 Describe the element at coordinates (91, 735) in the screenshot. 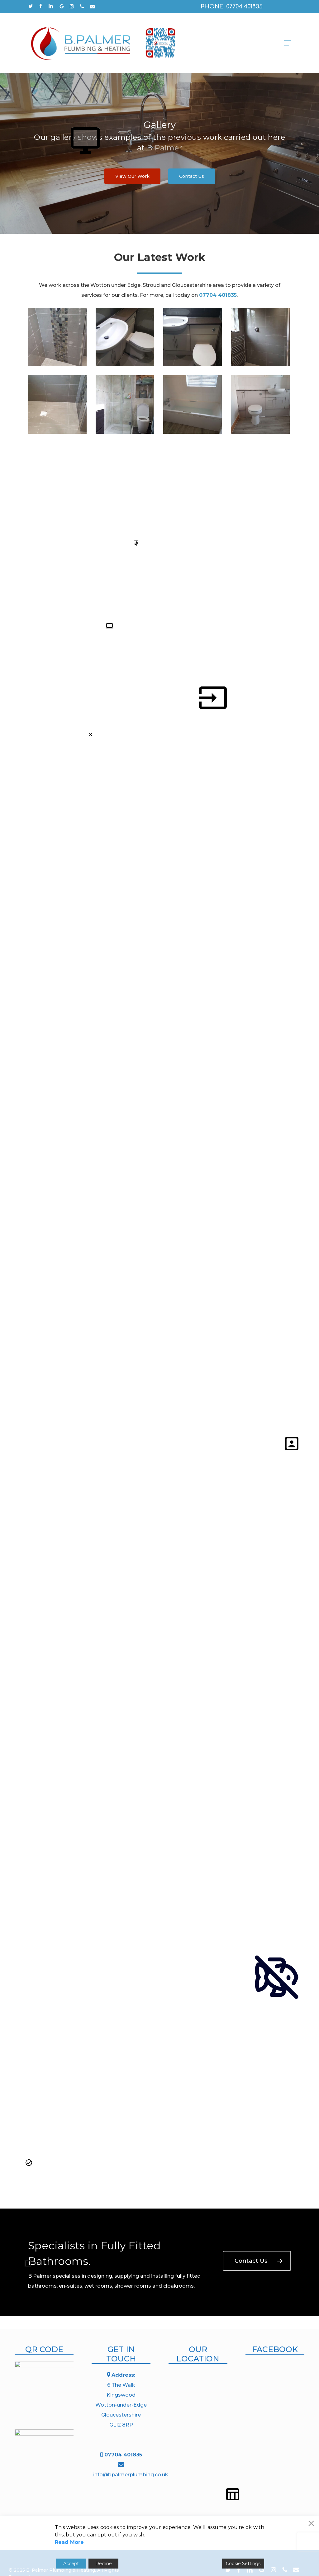

I see `close a dialog or modal` at that location.